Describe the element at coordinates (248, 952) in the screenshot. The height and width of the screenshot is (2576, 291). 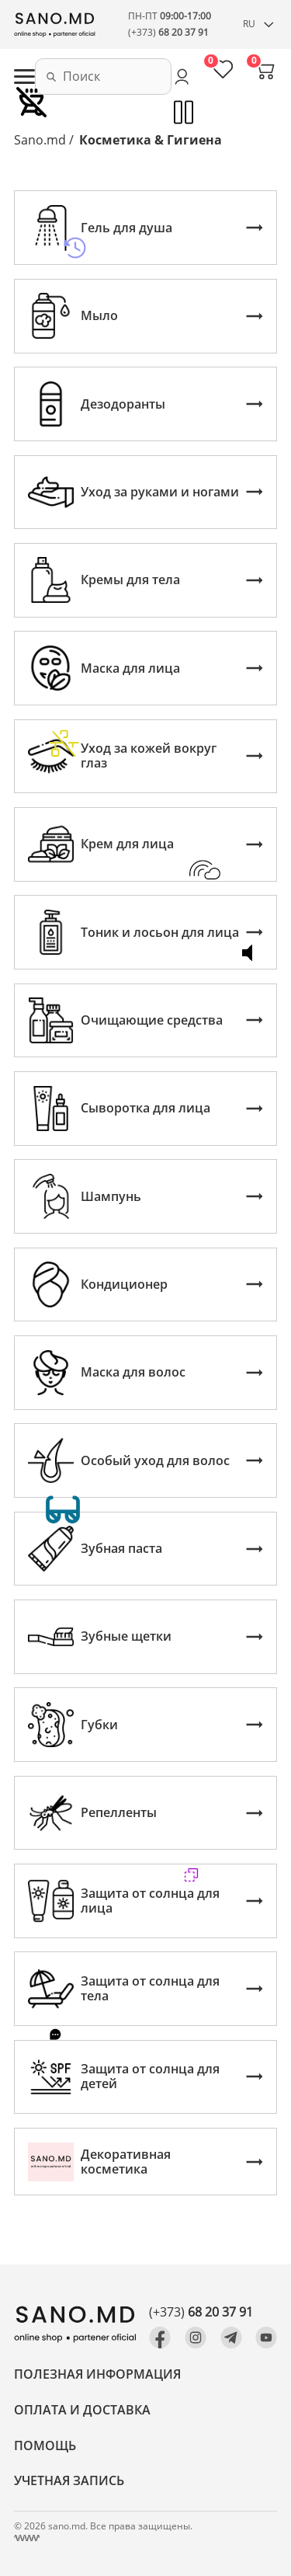
I see `mute audio or turn off sound` at that location.